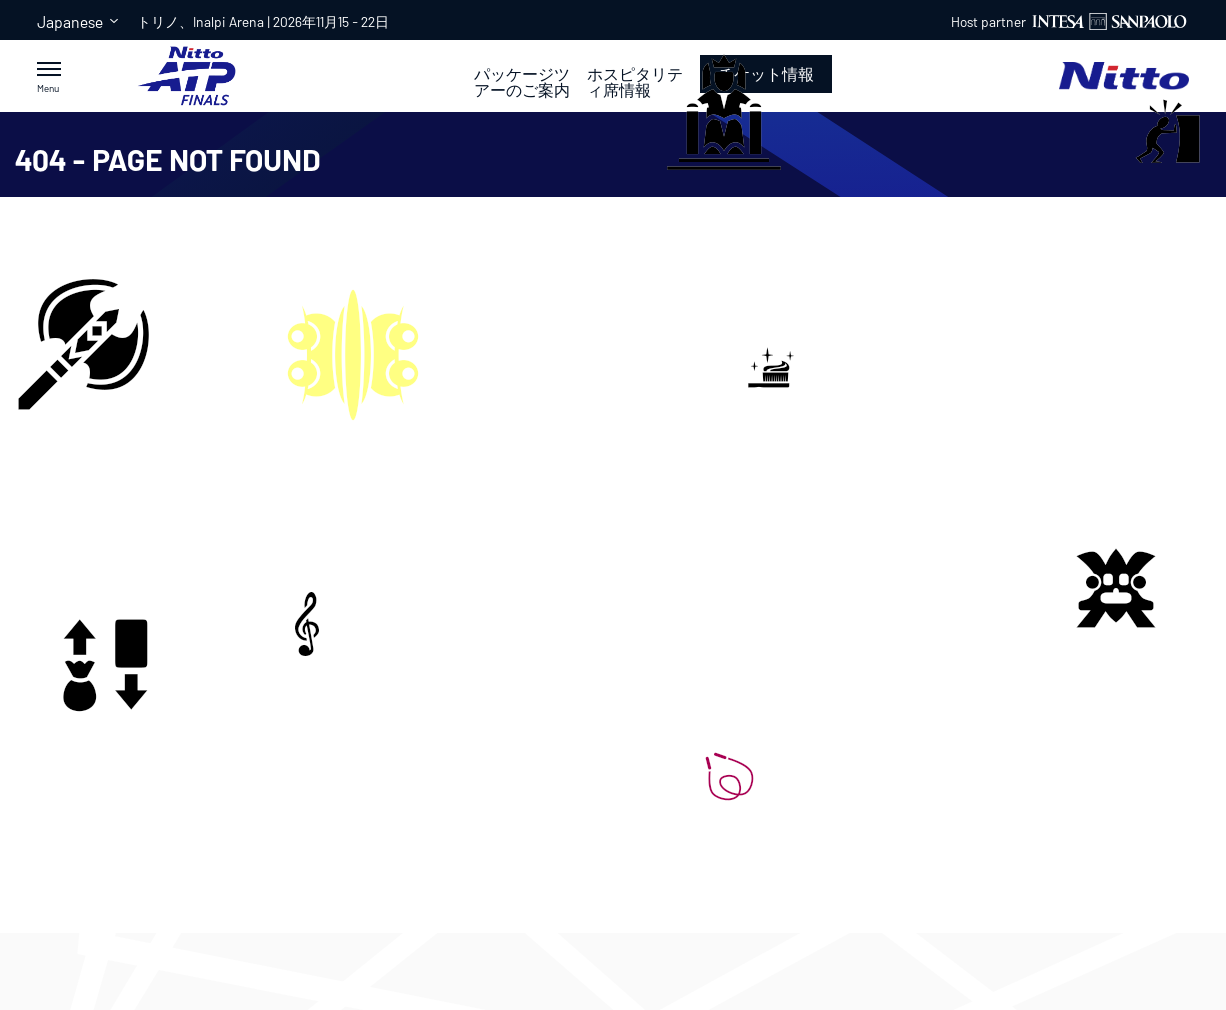 The height and width of the screenshot is (1010, 1226). What do you see at coordinates (729, 776) in the screenshot?
I see `access jump rope or skipping exercises` at bounding box center [729, 776].